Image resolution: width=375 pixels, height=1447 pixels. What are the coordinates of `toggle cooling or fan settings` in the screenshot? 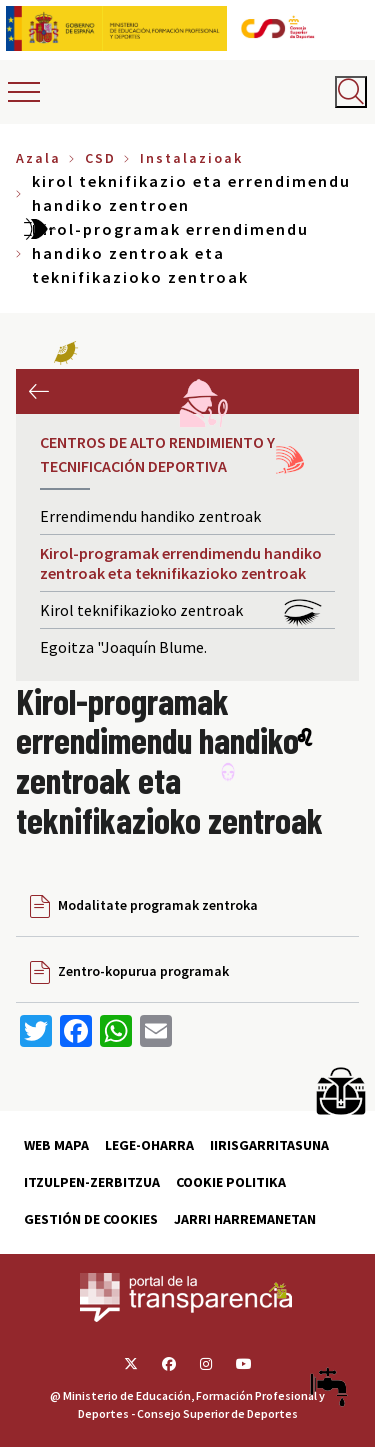 It's located at (66, 353).